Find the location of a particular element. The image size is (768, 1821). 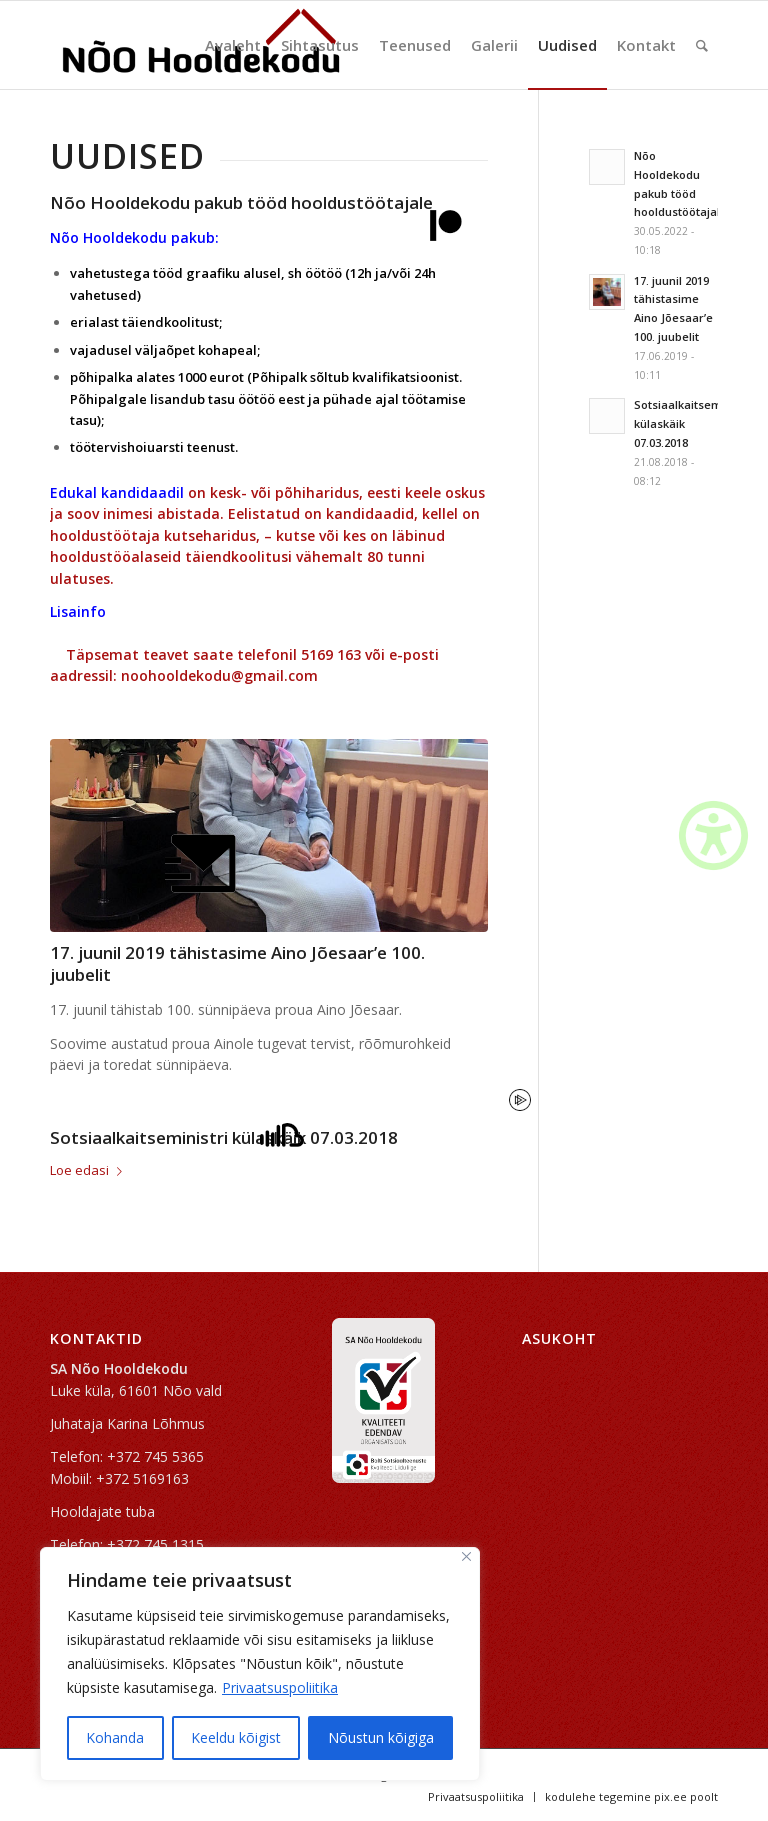

open Pluralsight learning platform is located at coordinates (520, 1100).